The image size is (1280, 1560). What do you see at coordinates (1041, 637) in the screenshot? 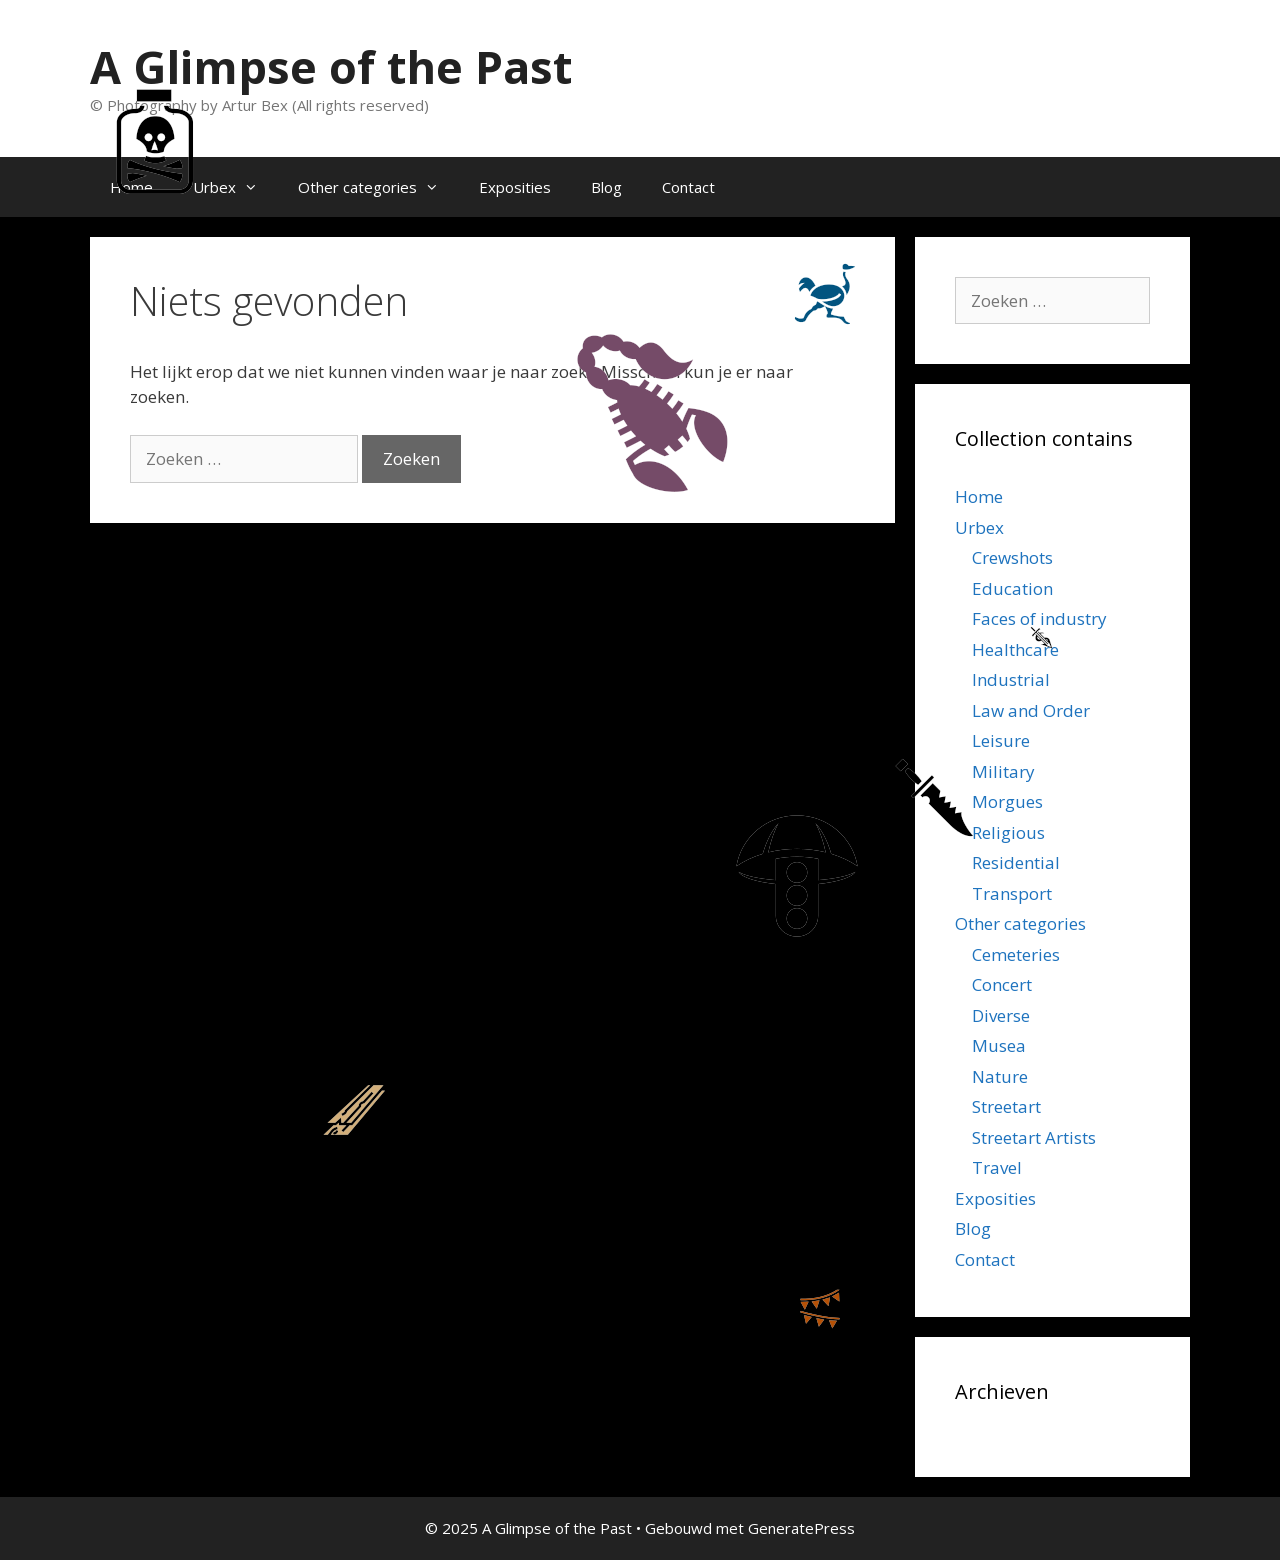
I see `activate spiral thrust attack ability` at bounding box center [1041, 637].